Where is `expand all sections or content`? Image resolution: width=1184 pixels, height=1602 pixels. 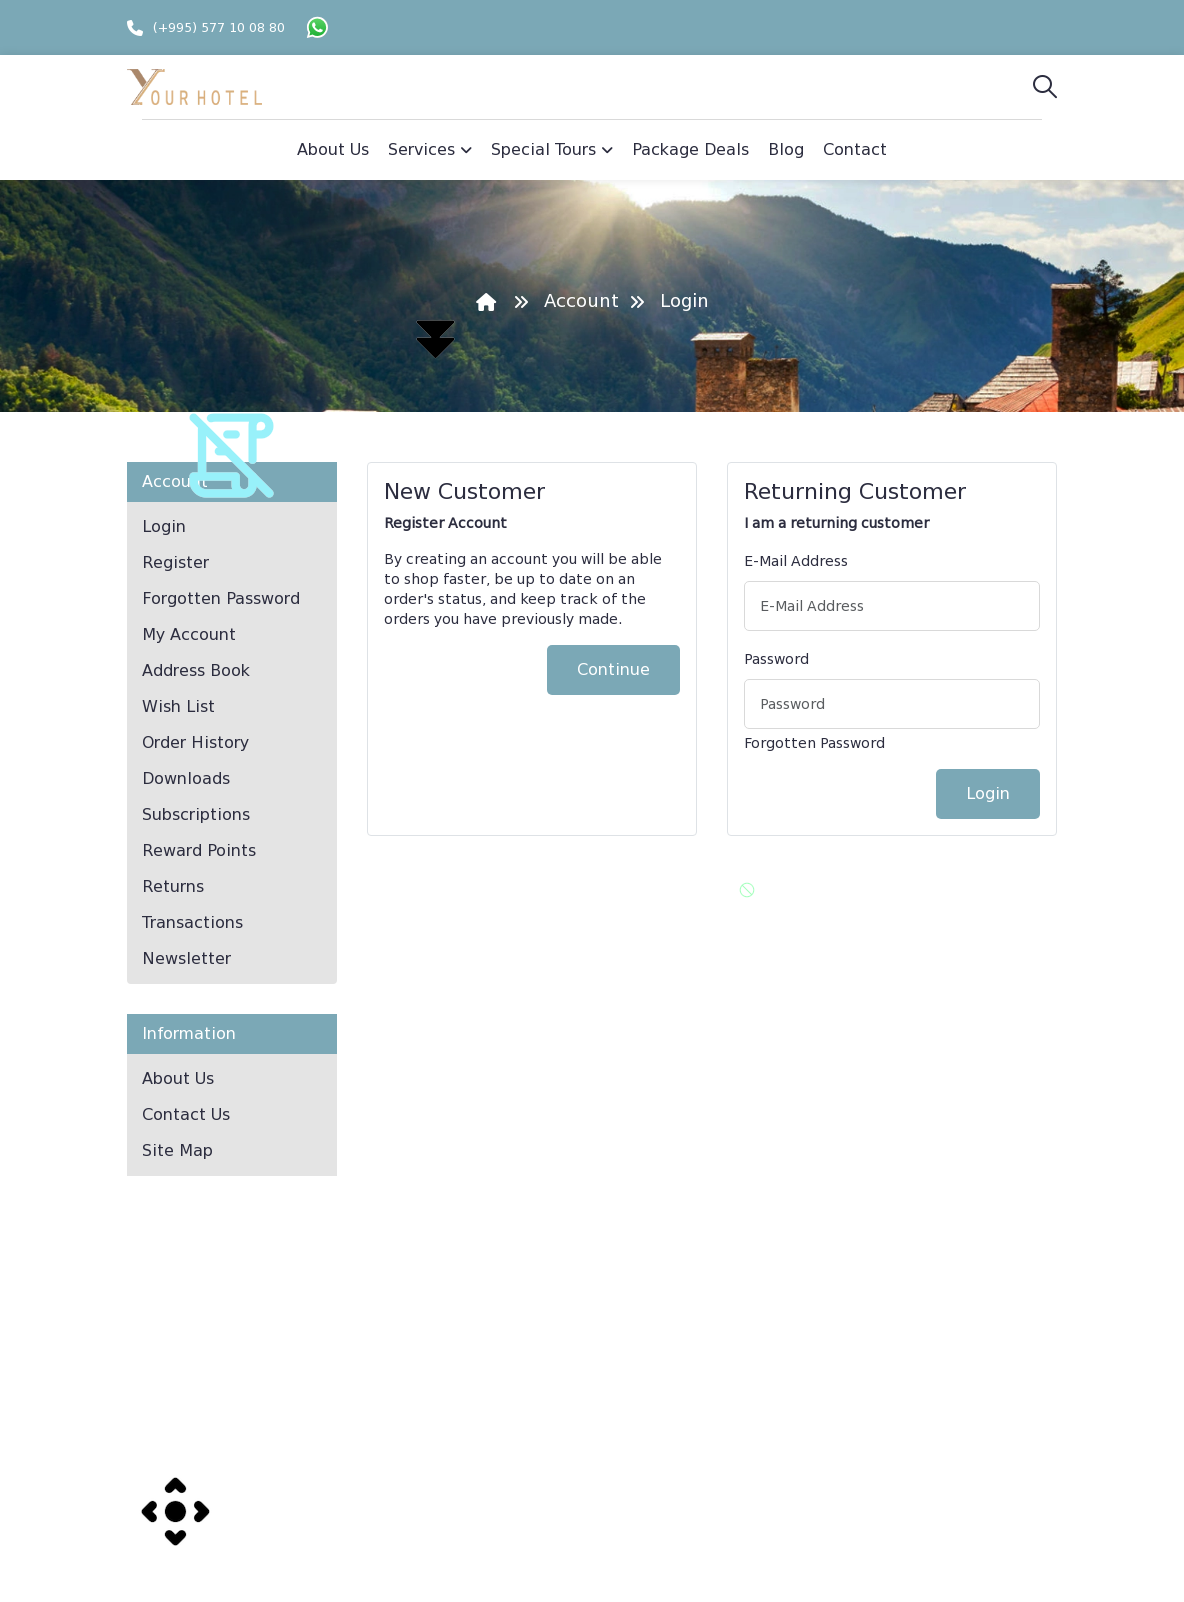
expand all sections or content is located at coordinates (435, 337).